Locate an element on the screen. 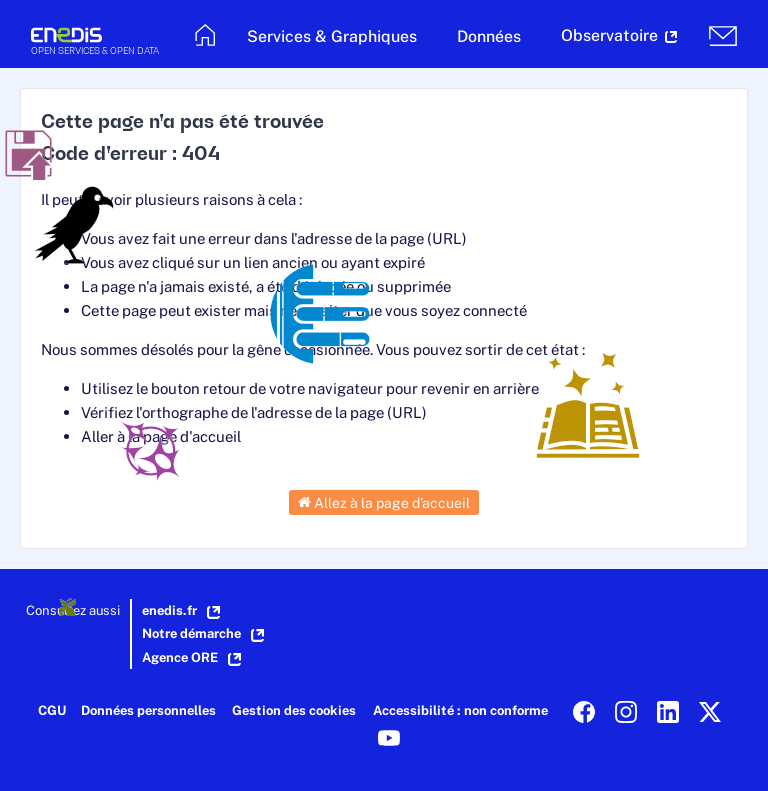 This screenshot has height=791, width=768. open your spell book or magic abilities is located at coordinates (588, 405).